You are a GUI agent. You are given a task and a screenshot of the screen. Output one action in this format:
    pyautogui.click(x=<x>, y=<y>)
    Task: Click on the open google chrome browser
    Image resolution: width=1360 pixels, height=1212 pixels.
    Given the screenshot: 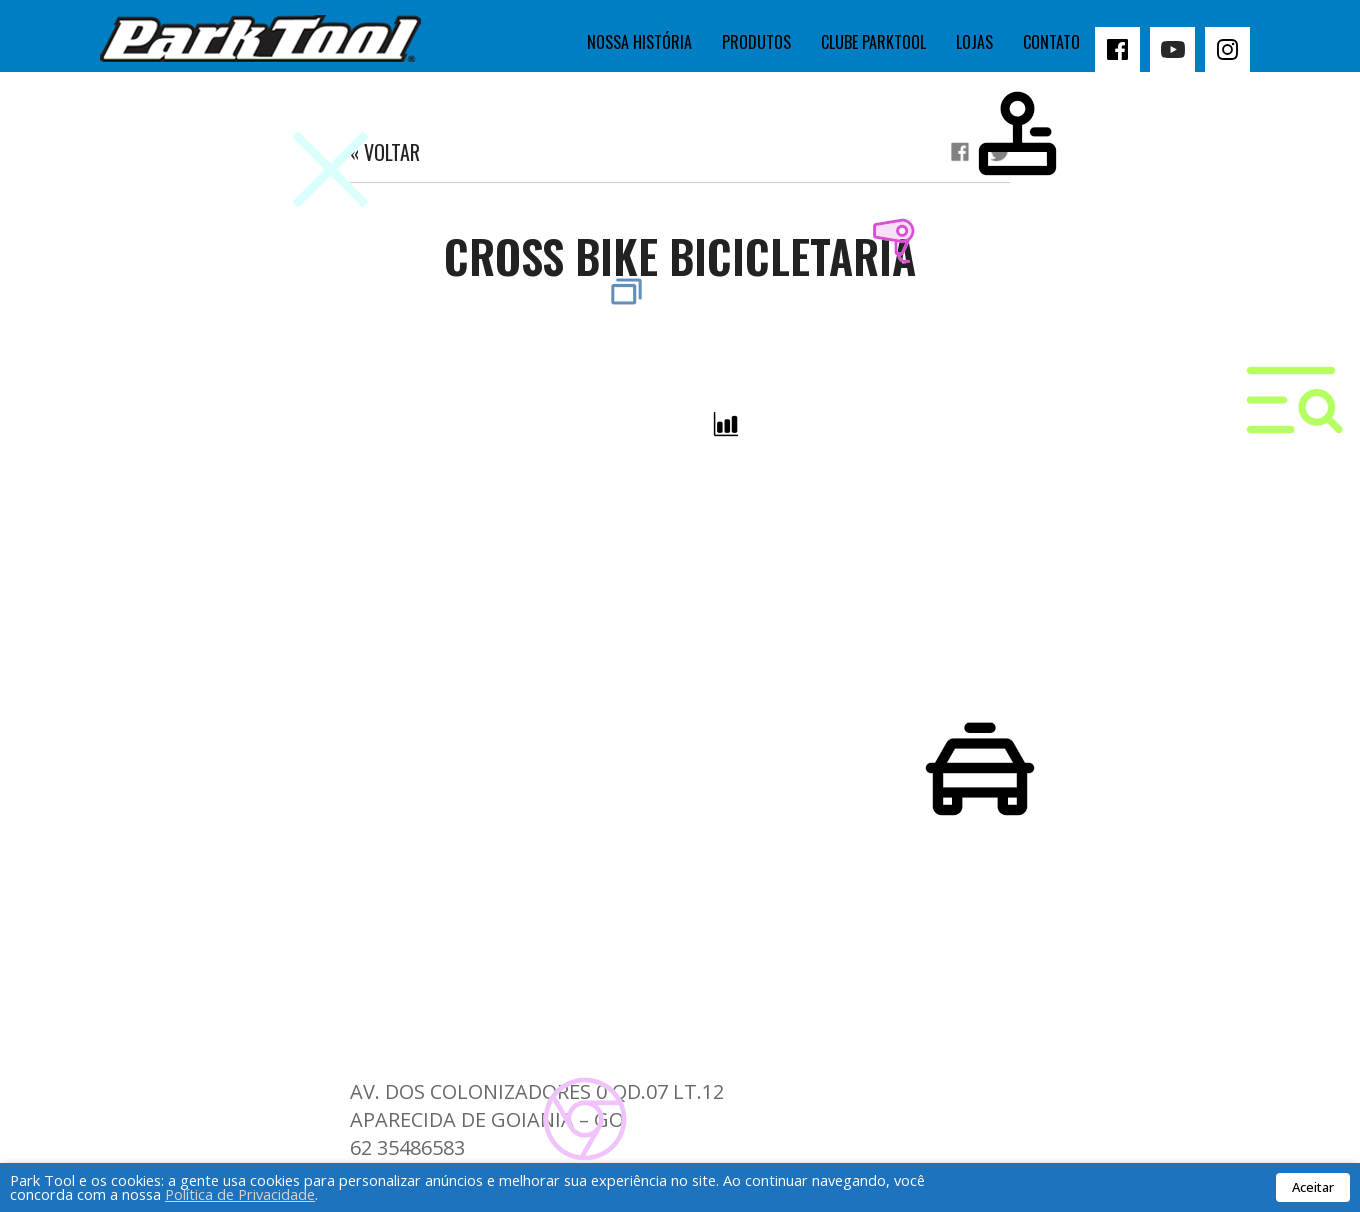 What is the action you would take?
    pyautogui.click(x=585, y=1119)
    